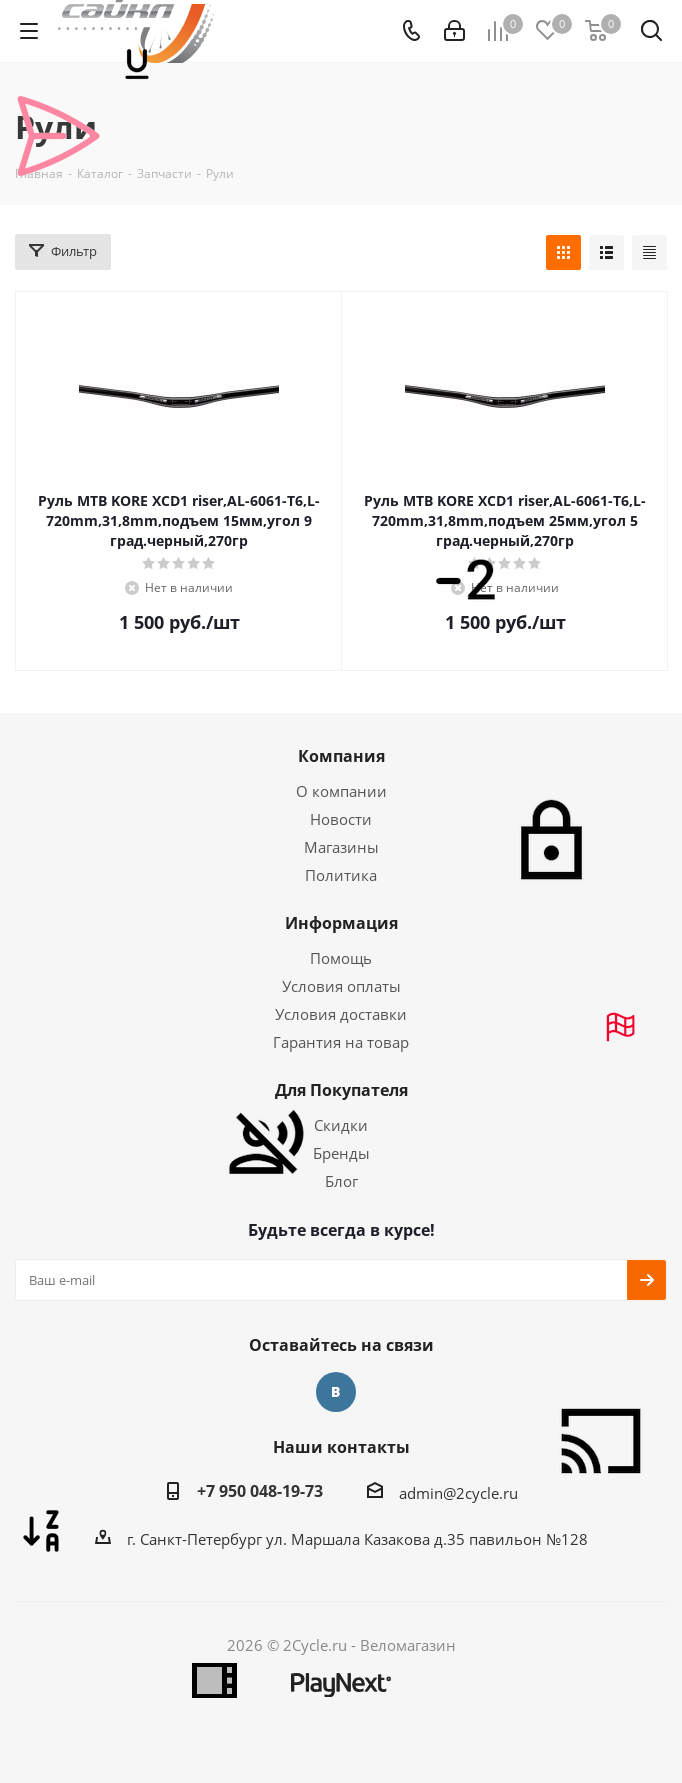 This screenshot has width=682, height=1783. Describe the element at coordinates (467, 581) in the screenshot. I see `decrease exposure by 2 stops` at that location.